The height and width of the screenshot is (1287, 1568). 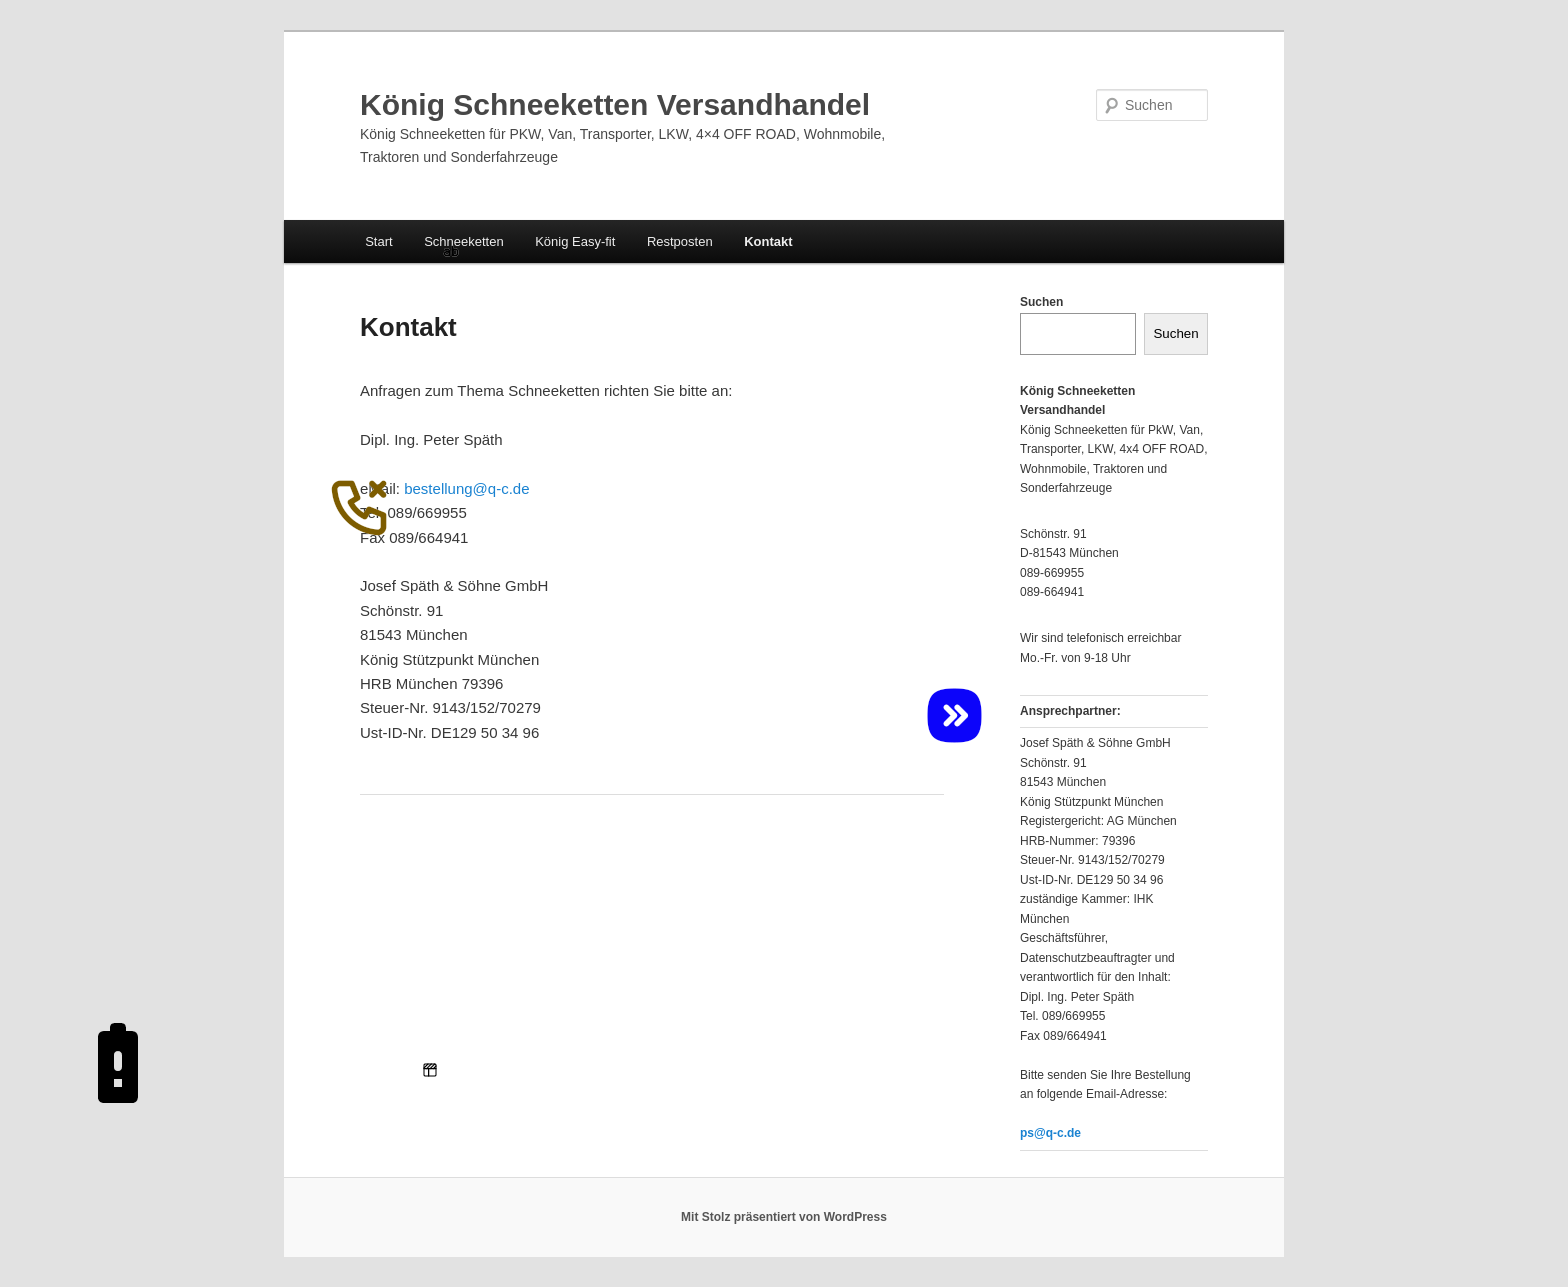 What do you see at coordinates (118, 1063) in the screenshot?
I see `indicates low battery warning` at bounding box center [118, 1063].